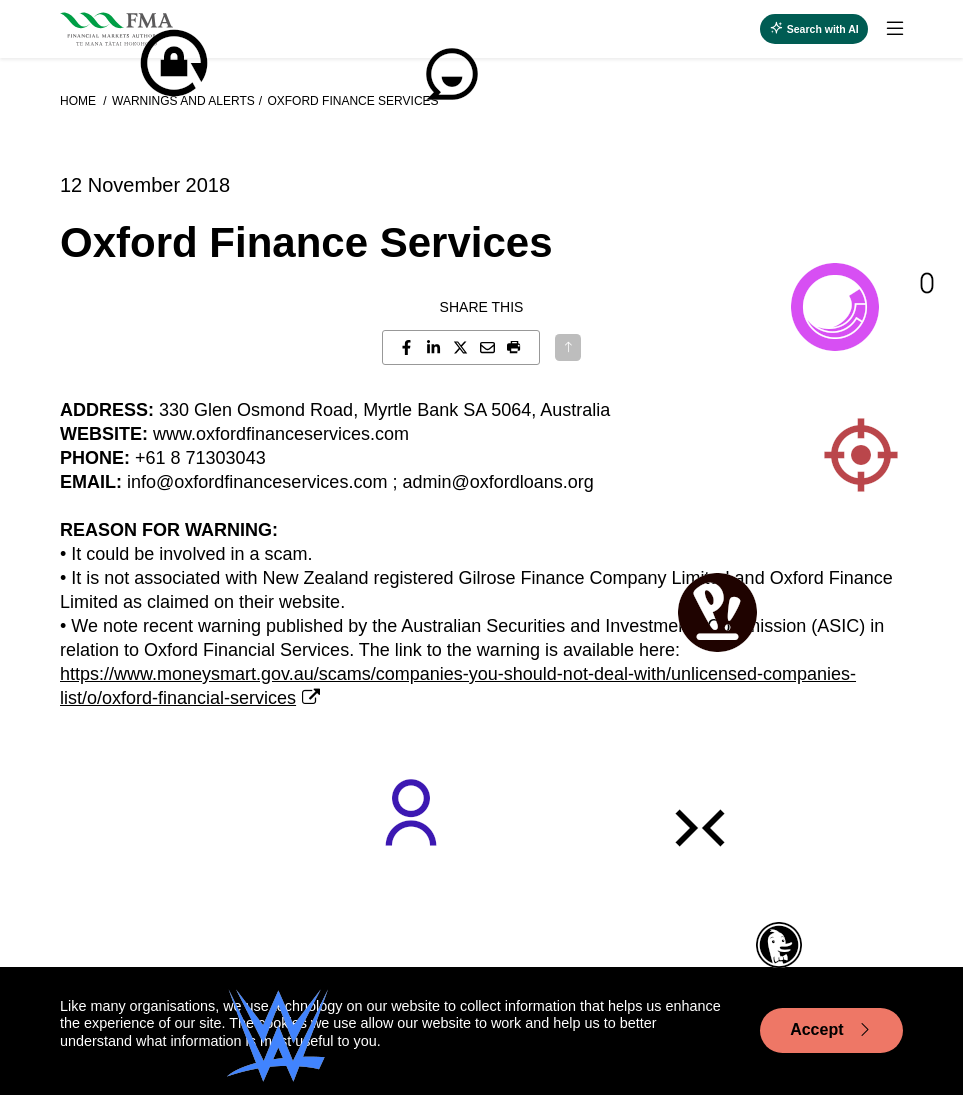  I want to click on center or focus on current location, so click(861, 455).